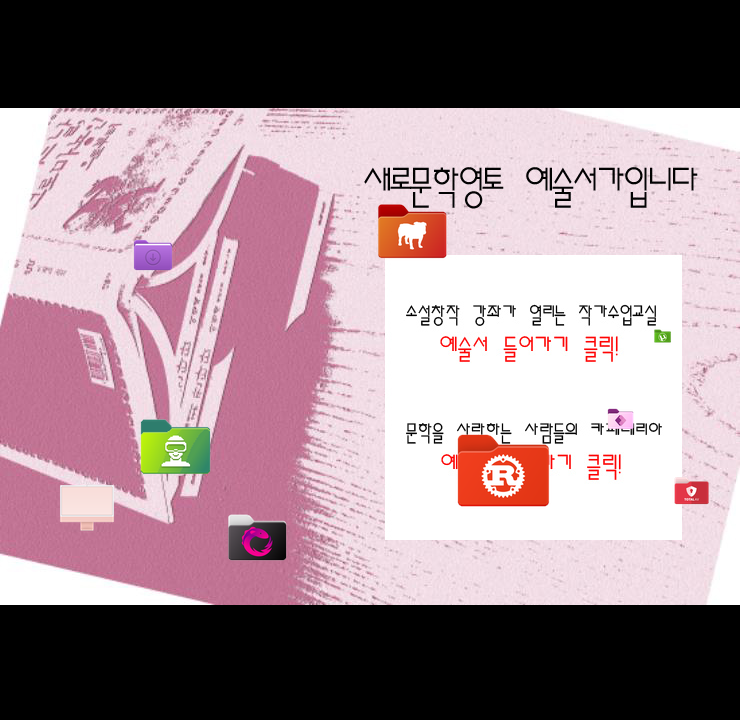 The height and width of the screenshot is (720, 740). What do you see at coordinates (175, 448) in the screenshot?
I see `open folder for VR or augmented reality projects` at bounding box center [175, 448].